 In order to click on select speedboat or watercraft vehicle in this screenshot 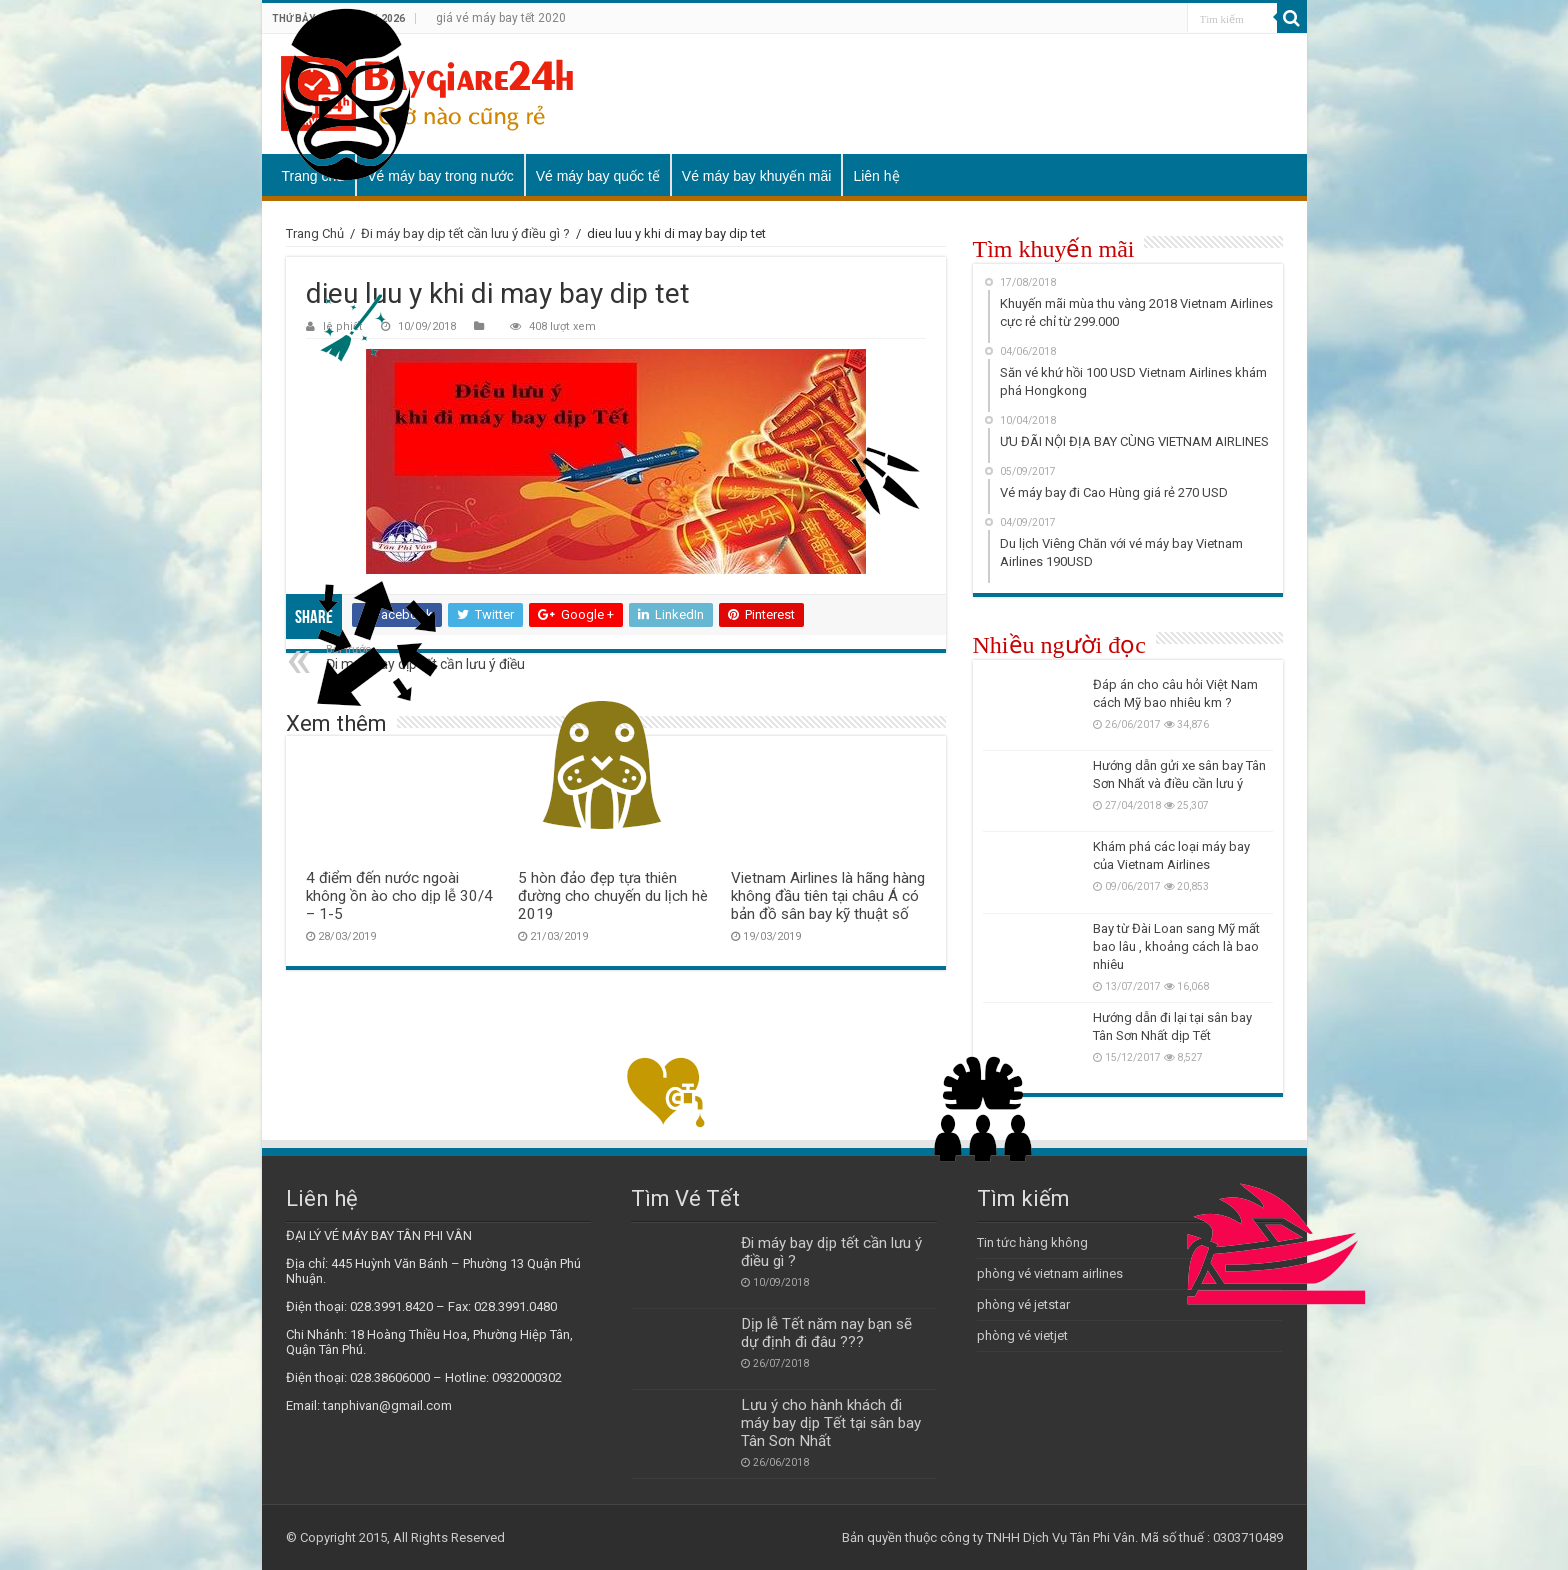, I will do `click(1276, 1215)`.